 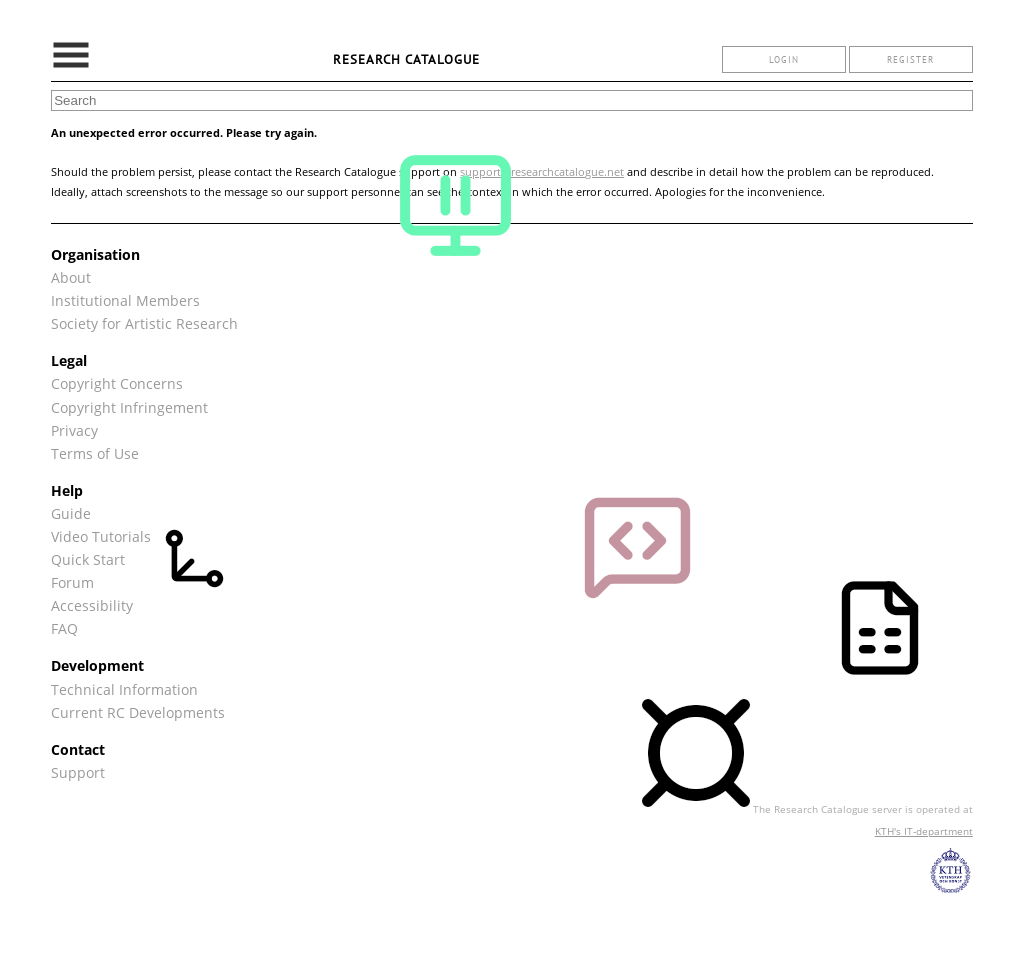 What do you see at coordinates (880, 628) in the screenshot?
I see `open a spreadsheet file` at bounding box center [880, 628].